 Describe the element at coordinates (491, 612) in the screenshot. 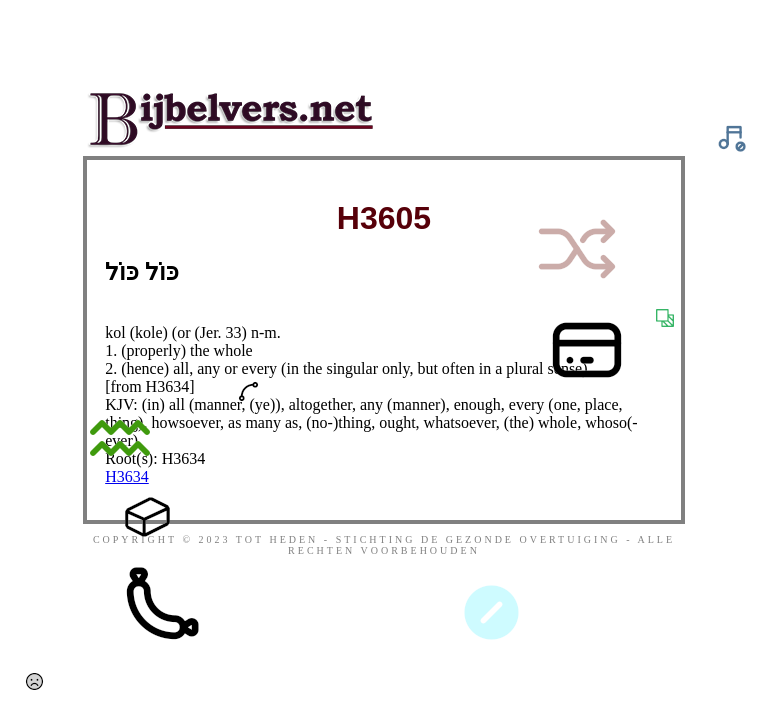

I see `indicates a blocked or prohibited action` at that location.